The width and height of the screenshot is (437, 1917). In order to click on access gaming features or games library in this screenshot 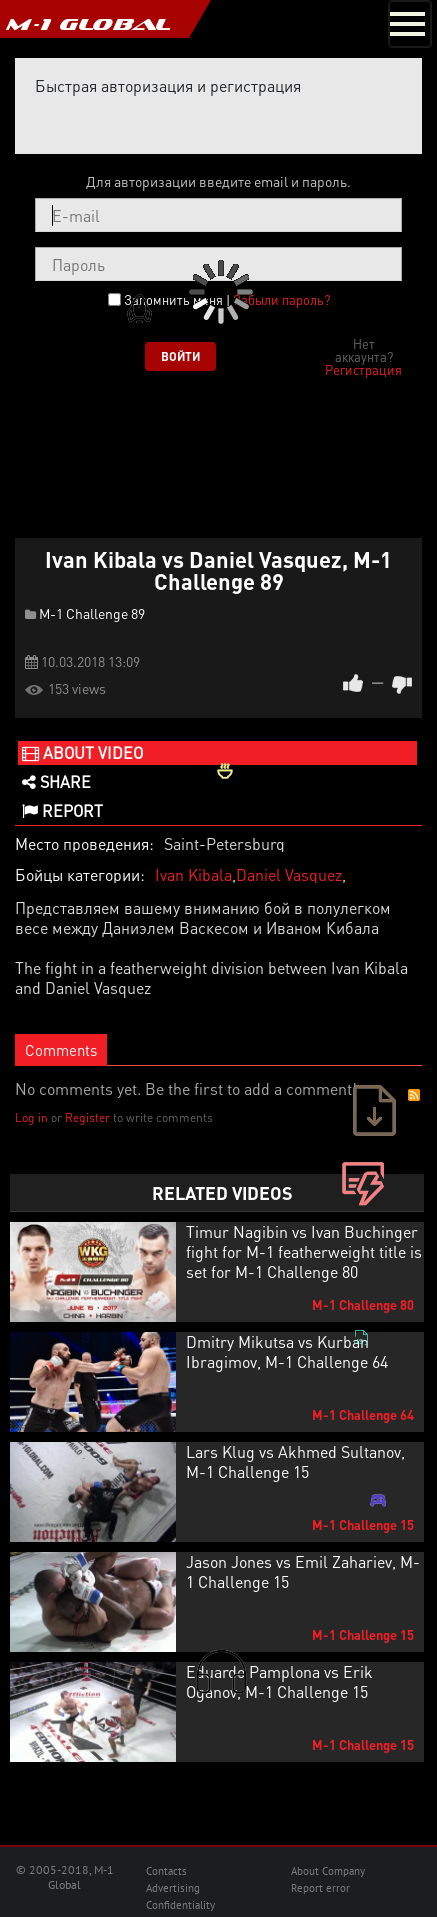, I will do `click(378, 1500)`.